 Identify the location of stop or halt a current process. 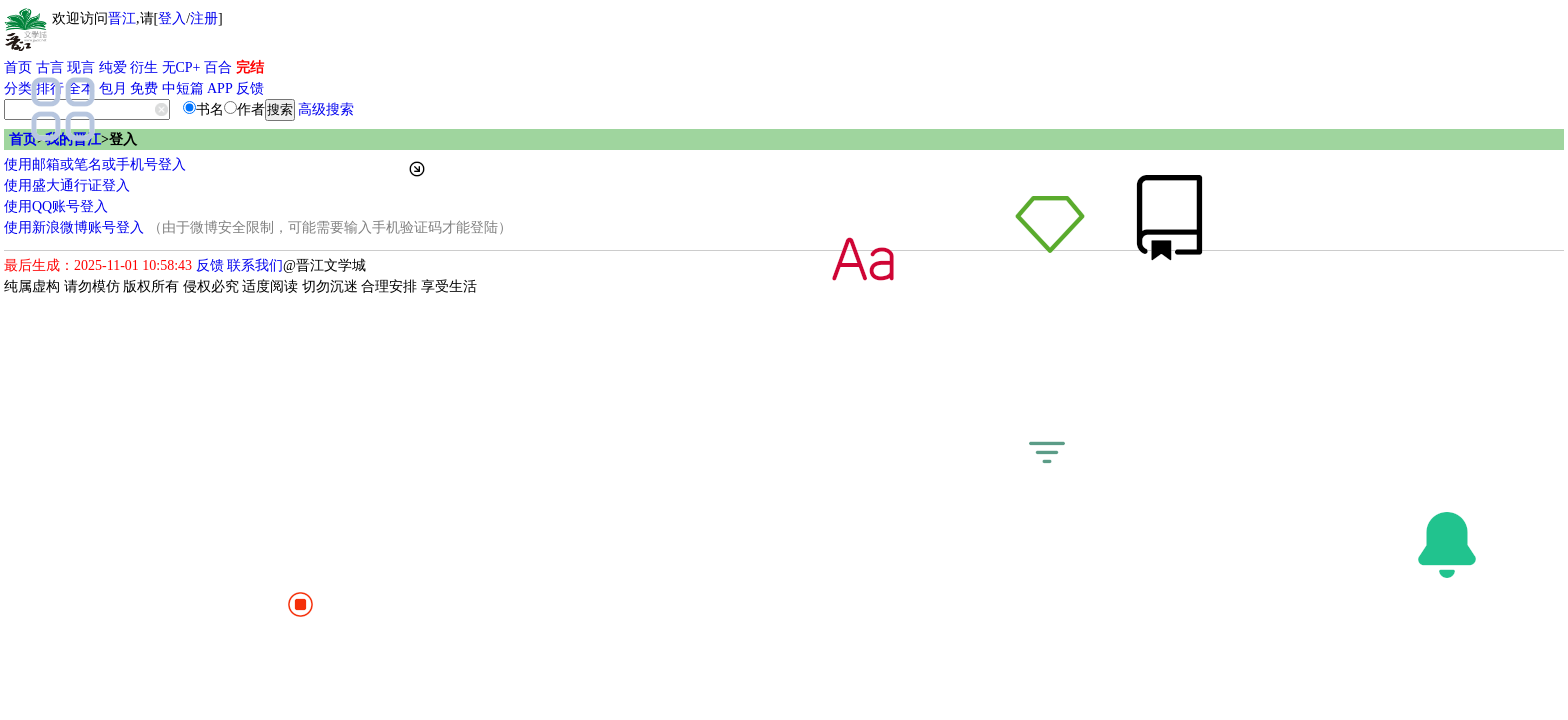
(300, 604).